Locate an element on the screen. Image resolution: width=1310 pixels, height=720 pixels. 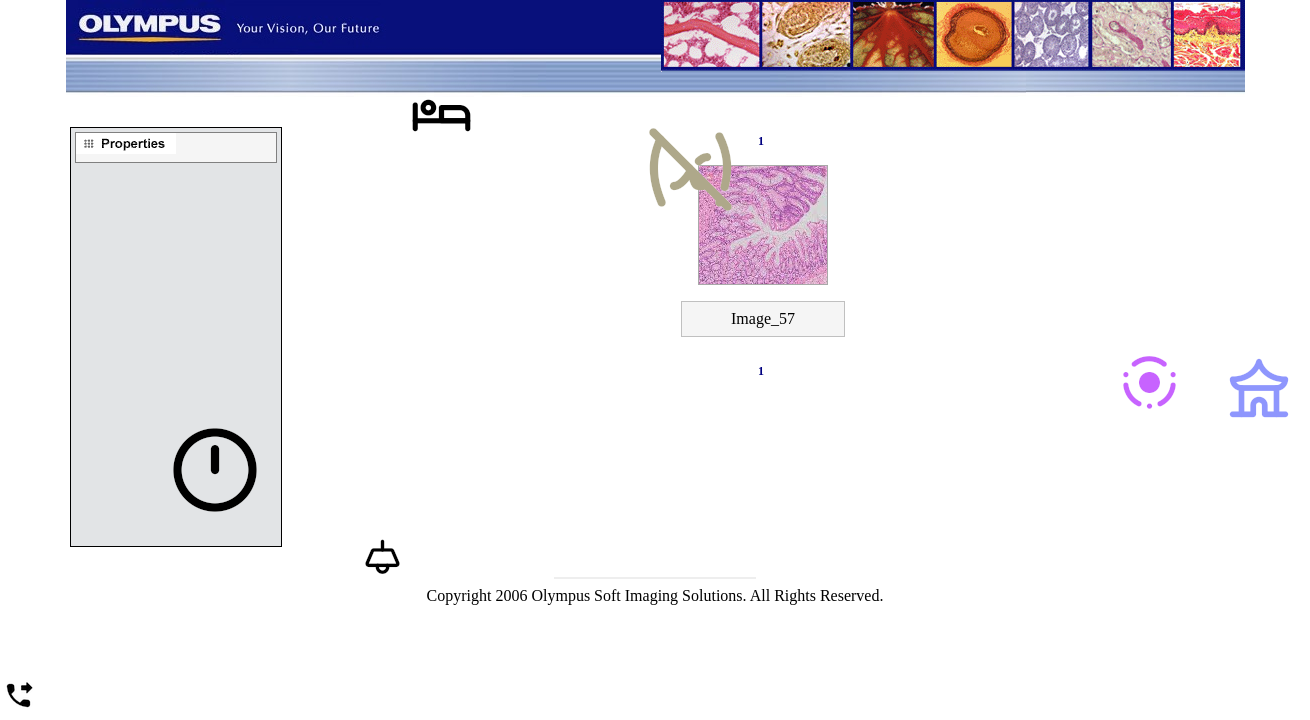
access science or chemistry features is located at coordinates (1149, 382).